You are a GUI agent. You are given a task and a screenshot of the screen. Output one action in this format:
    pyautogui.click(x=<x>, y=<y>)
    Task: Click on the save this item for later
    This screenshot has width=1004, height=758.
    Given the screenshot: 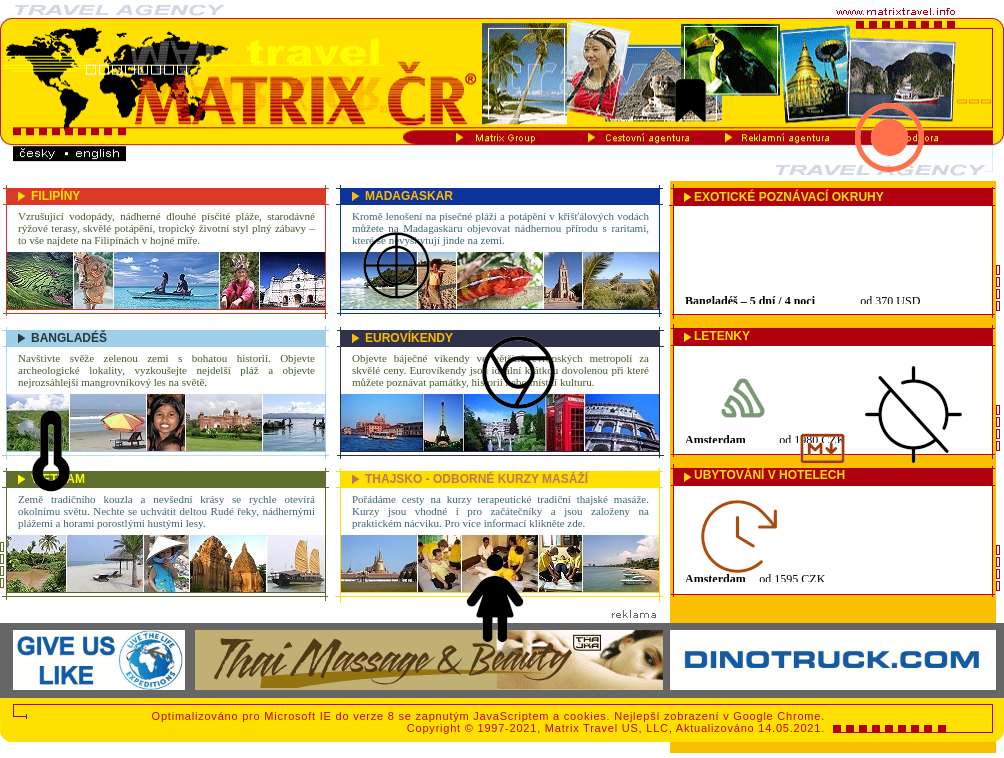 What is the action you would take?
    pyautogui.click(x=690, y=100)
    